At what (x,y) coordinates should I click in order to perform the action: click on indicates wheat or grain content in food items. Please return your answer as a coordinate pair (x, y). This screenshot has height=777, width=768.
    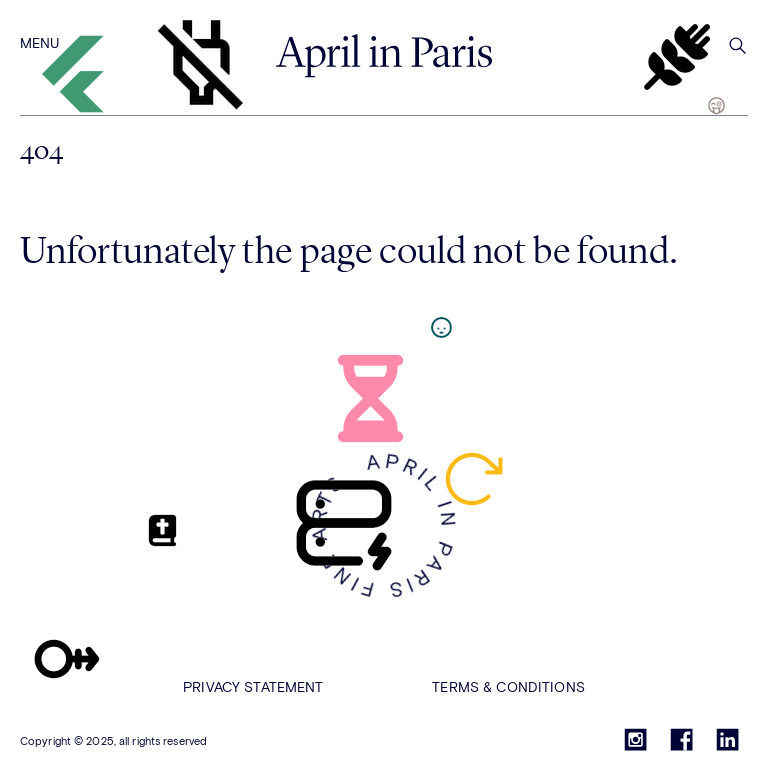
    Looking at the image, I should click on (679, 55).